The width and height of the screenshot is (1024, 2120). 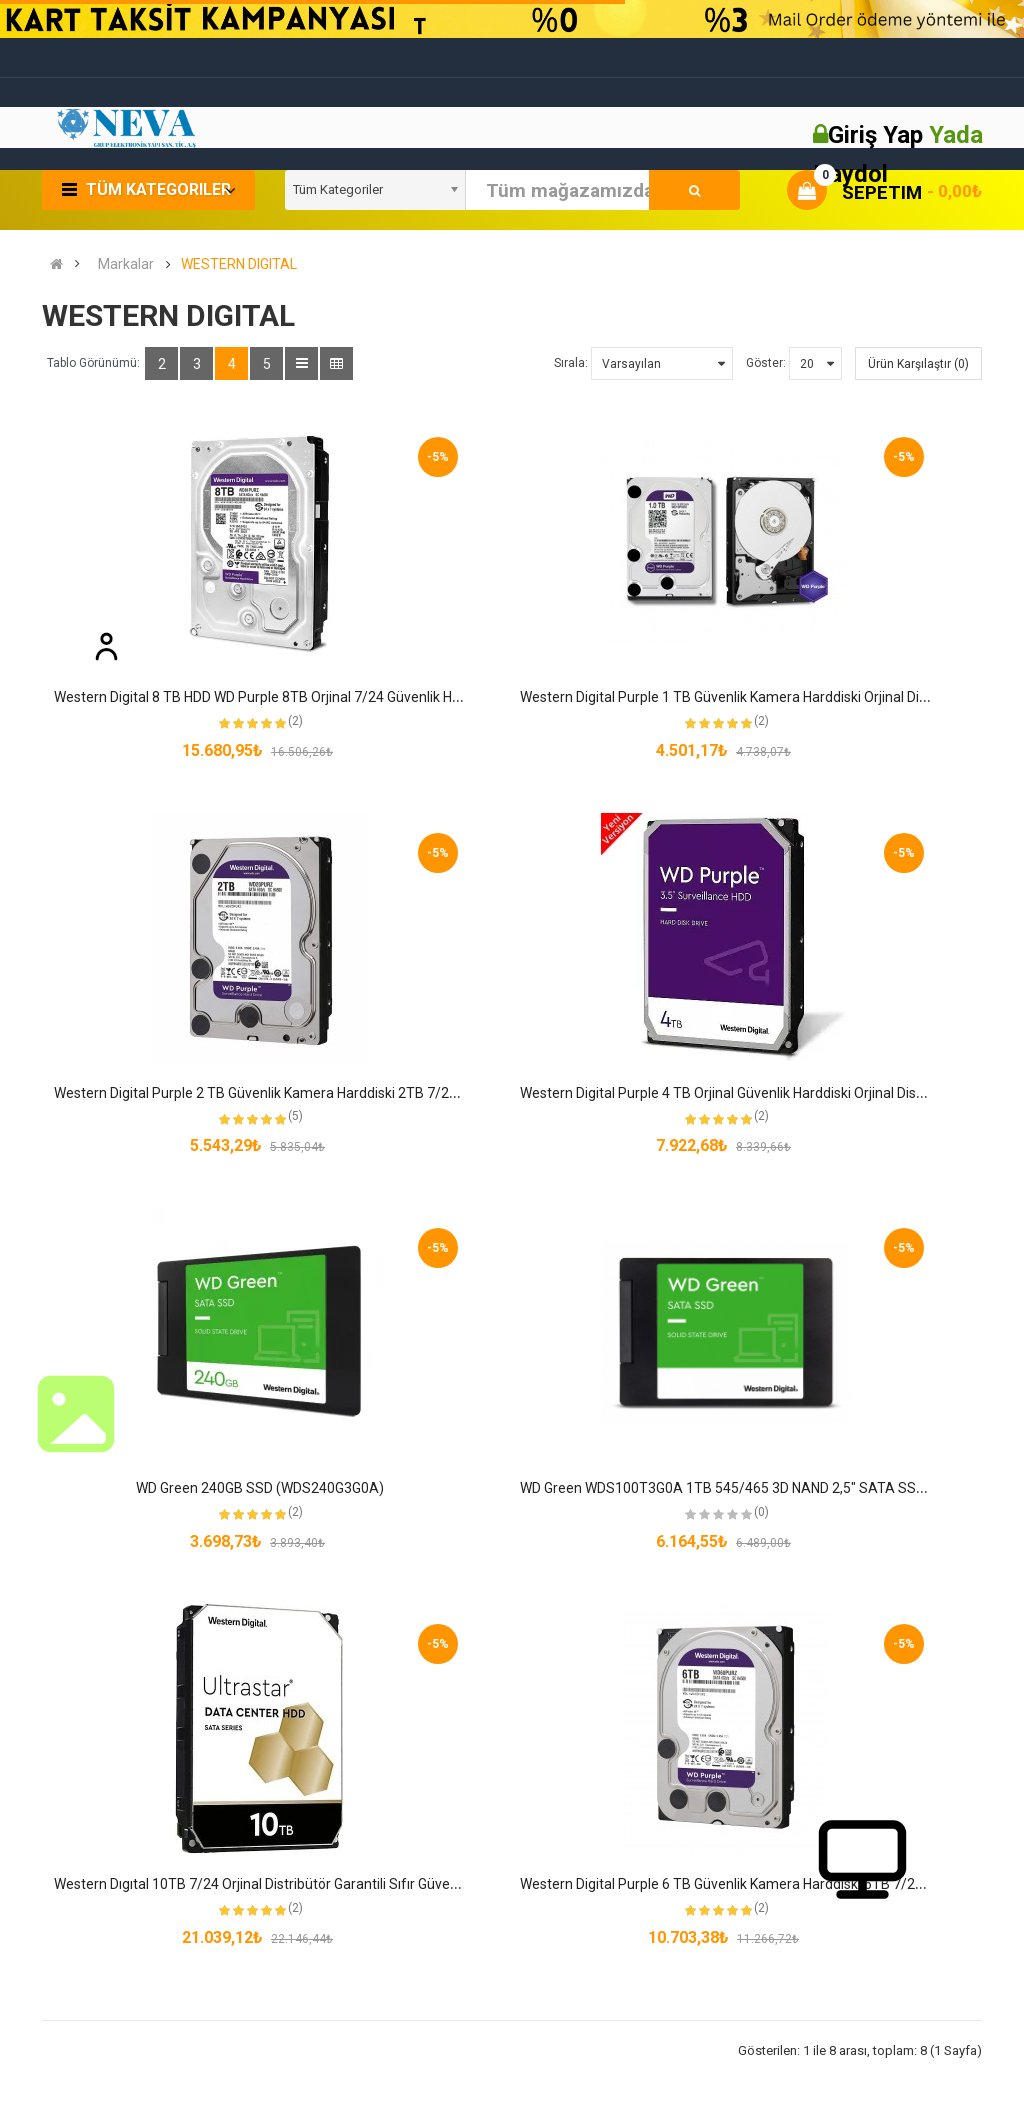 What do you see at coordinates (106, 646) in the screenshot?
I see `view your profile` at bounding box center [106, 646].